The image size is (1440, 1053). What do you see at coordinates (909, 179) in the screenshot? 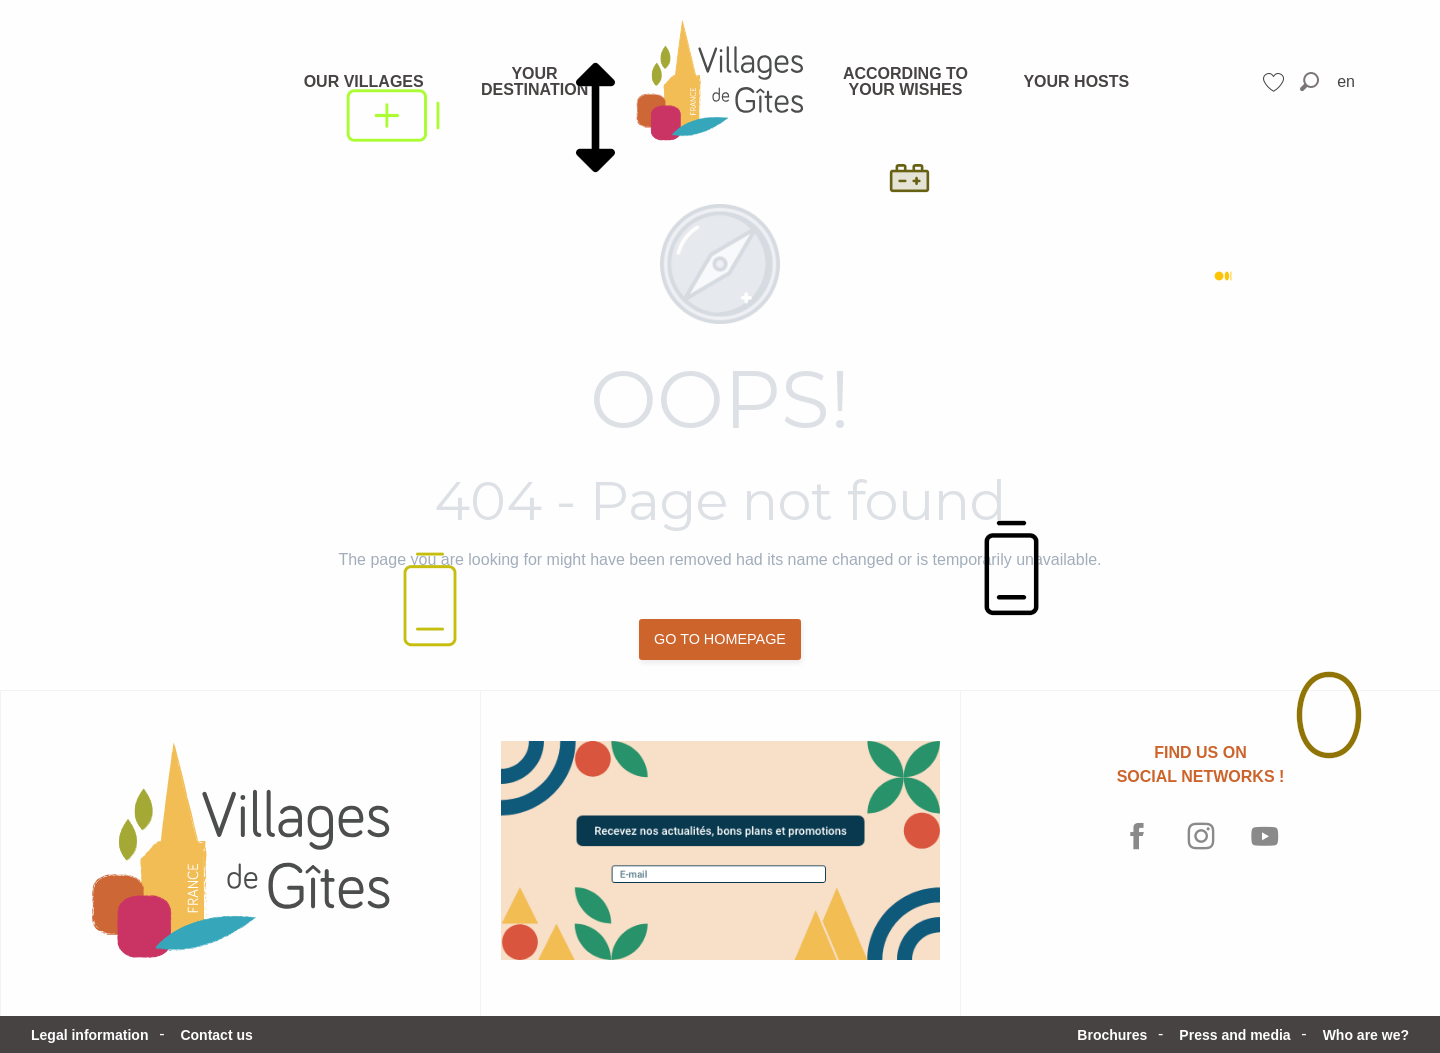
I see `view car battery status` at bounding box center [909, 179].